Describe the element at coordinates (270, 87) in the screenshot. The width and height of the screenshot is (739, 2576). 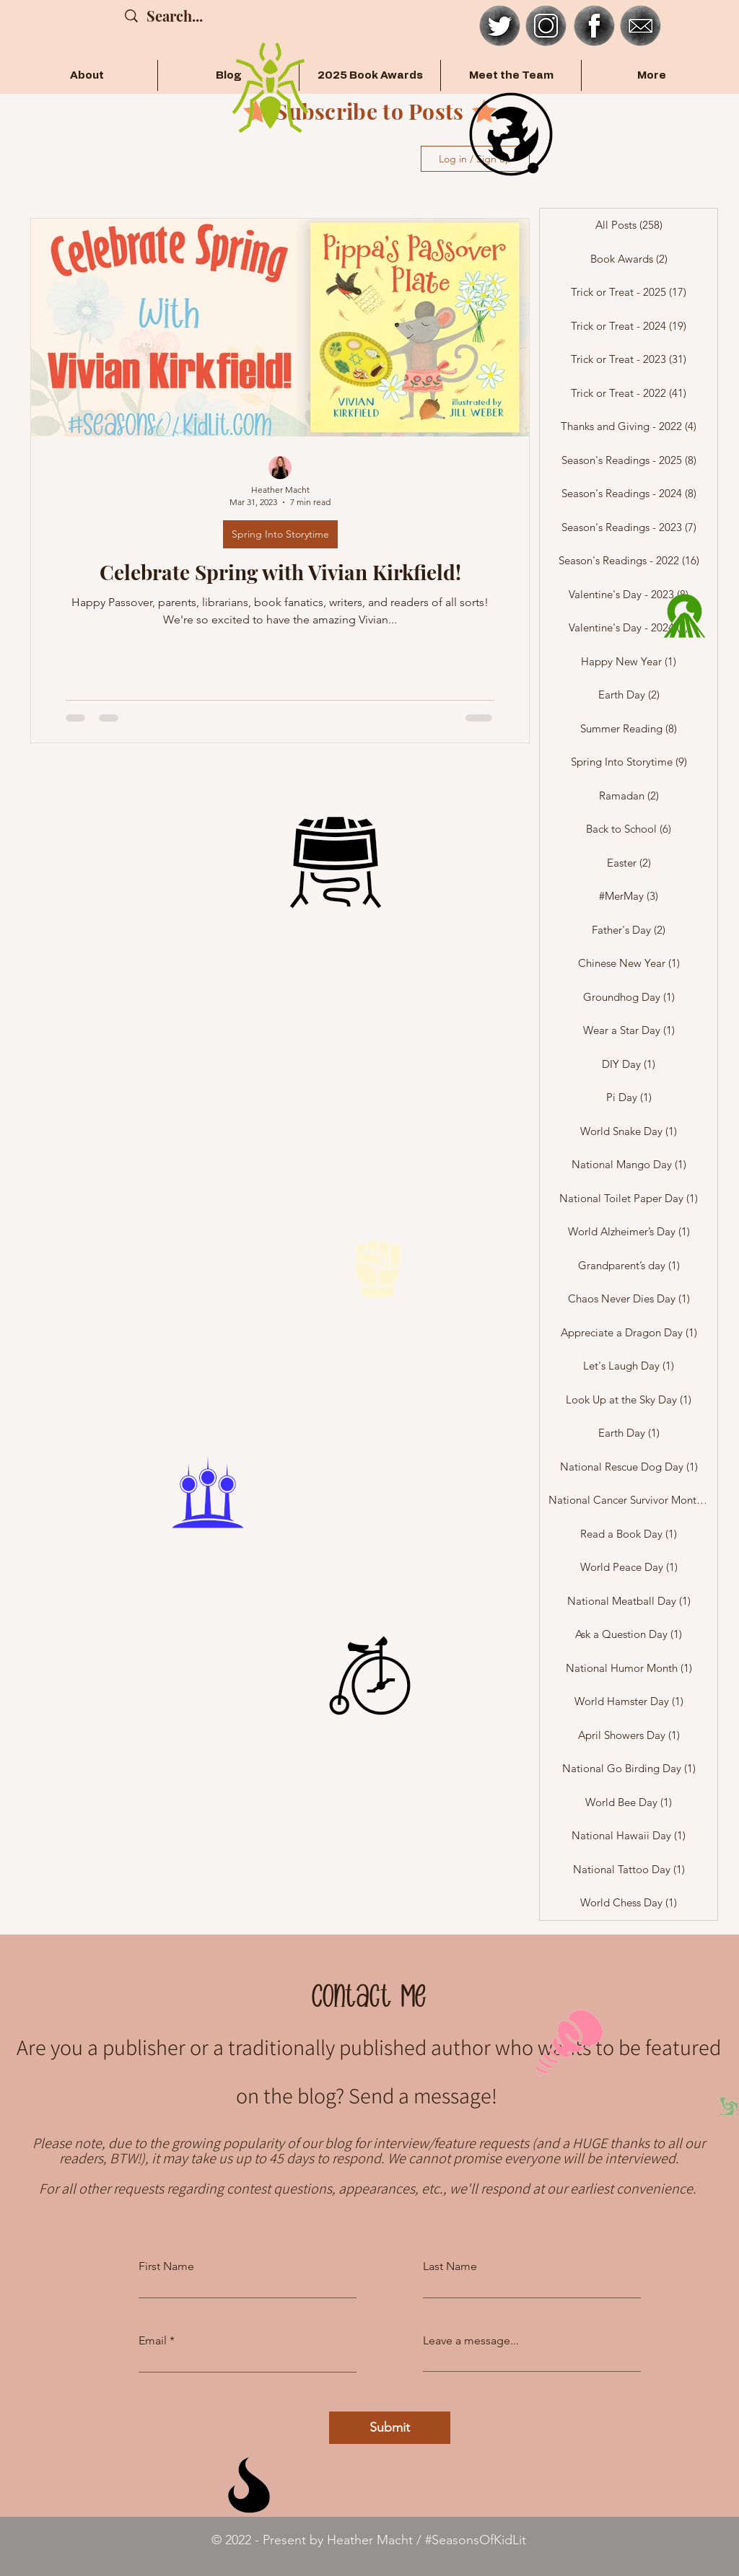
I see `indicates insect or pest-related content` at that location.